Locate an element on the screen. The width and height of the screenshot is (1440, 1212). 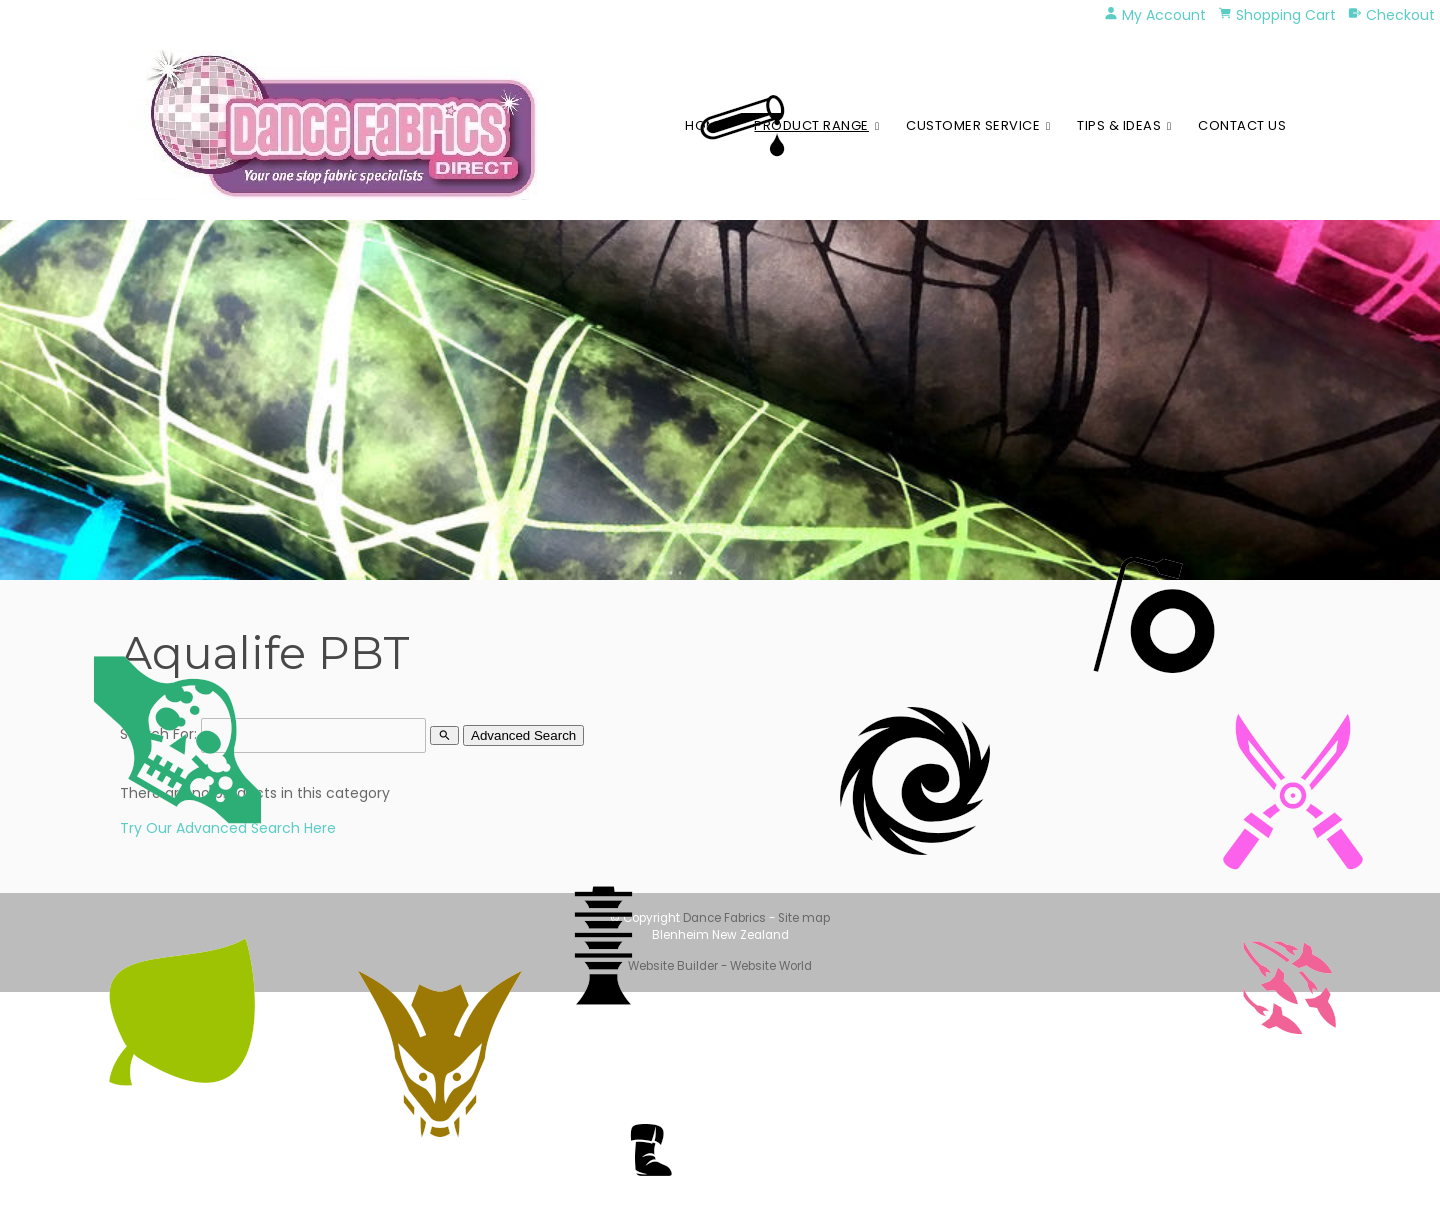
activate disintegrate ability or spell is located at coordinates (177, 739).